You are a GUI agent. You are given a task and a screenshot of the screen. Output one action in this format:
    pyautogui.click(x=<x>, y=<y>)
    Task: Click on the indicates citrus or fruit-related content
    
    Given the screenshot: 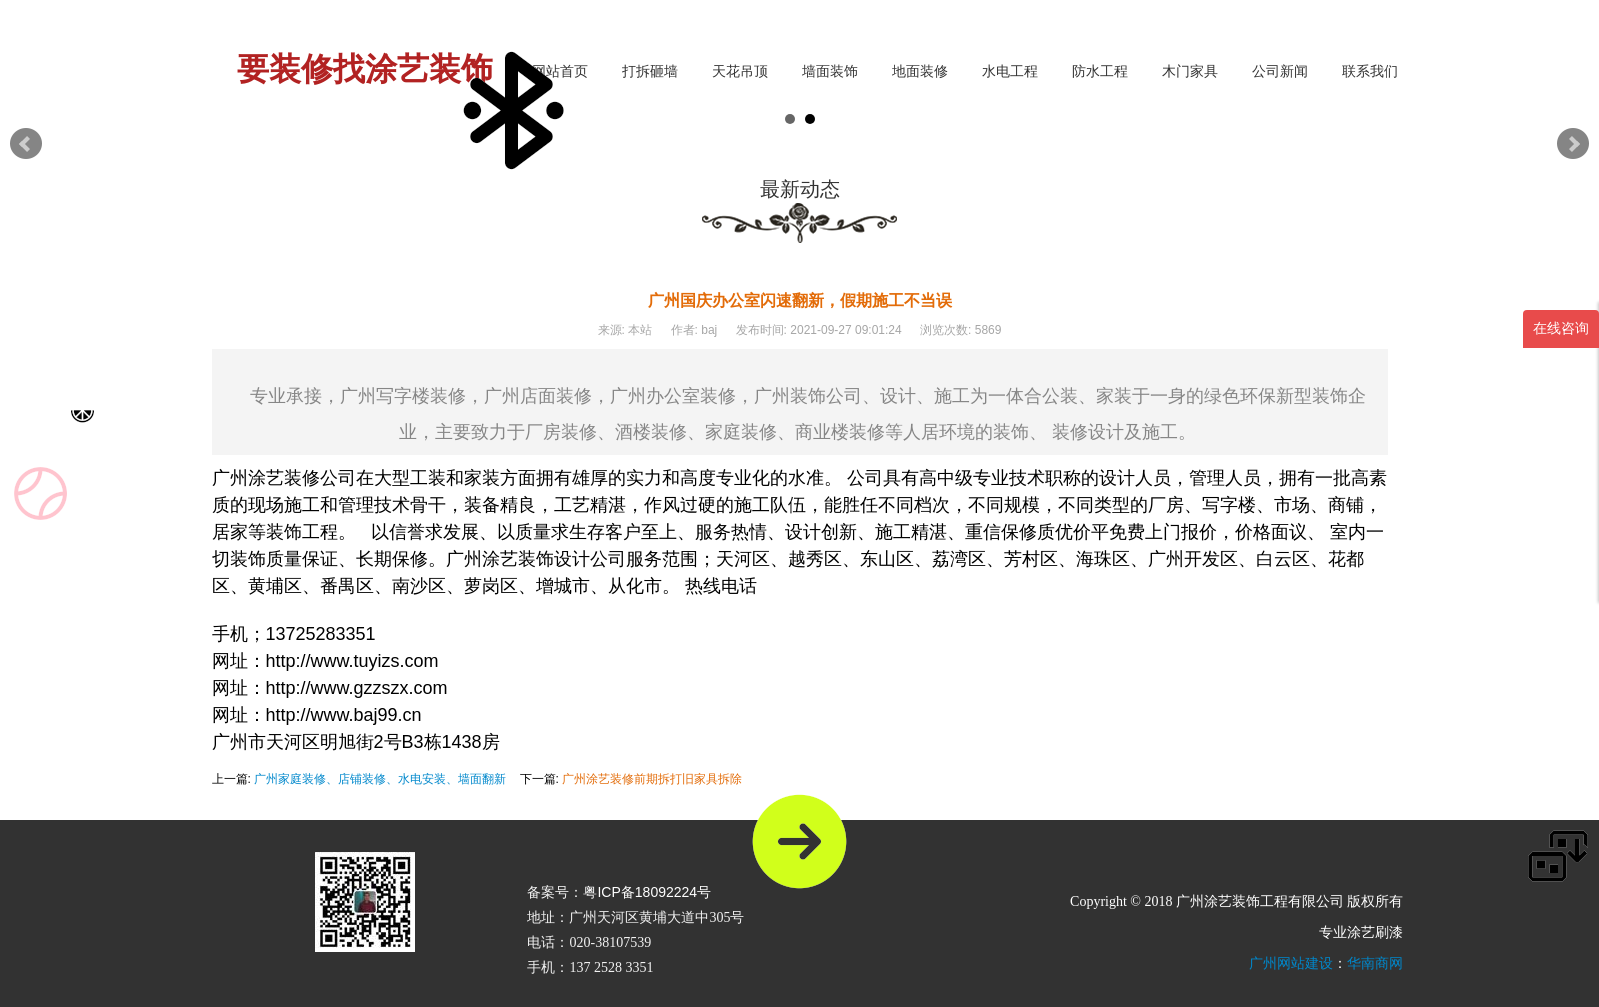 What is the action you would take?
    pyautogui.click(x=82, y=414)
    